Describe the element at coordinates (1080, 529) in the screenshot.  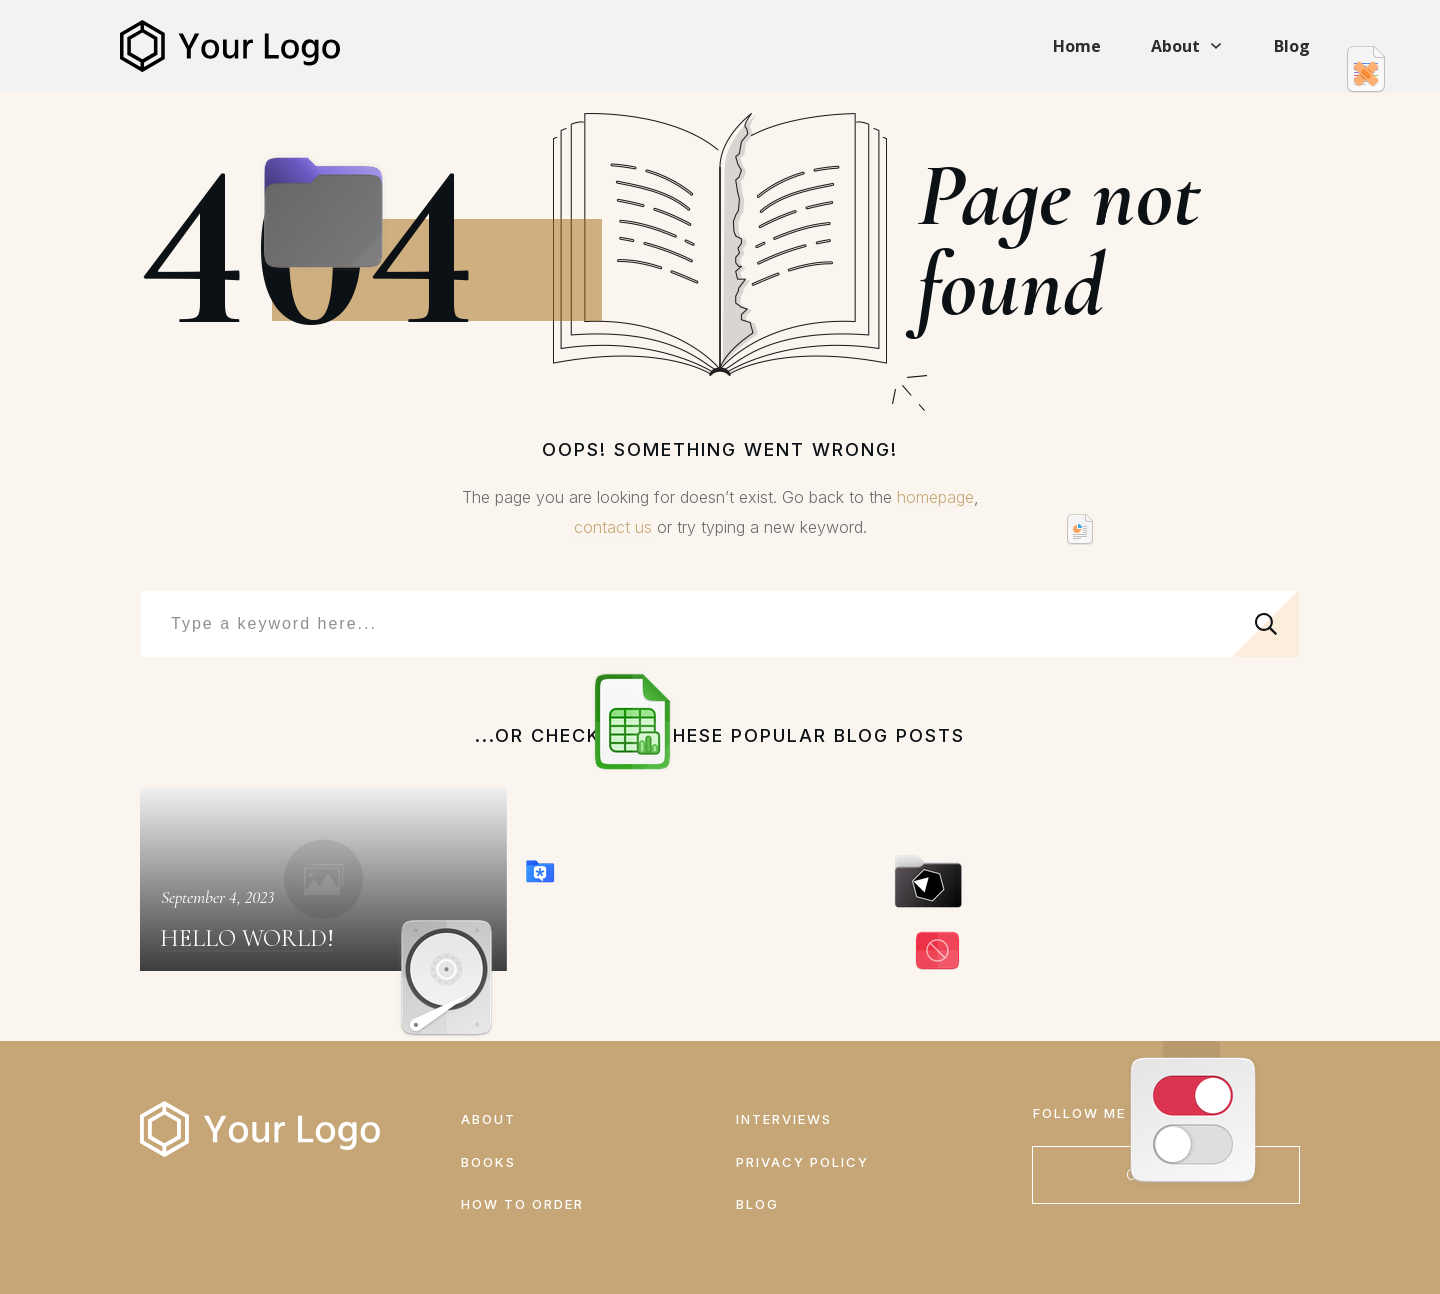
I see `open a presentation file` at that location.